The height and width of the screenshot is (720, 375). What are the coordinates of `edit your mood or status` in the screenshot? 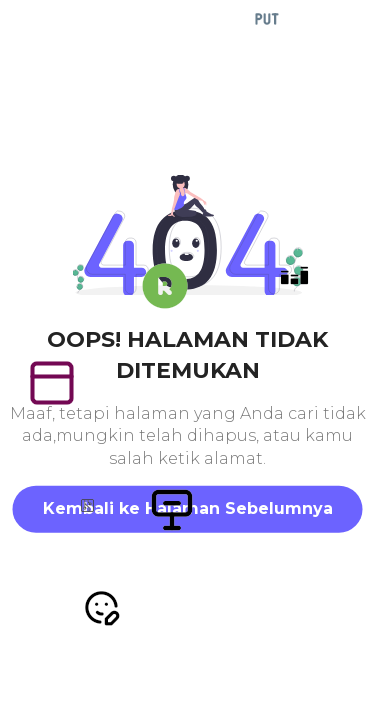 It's located at (101, 607).